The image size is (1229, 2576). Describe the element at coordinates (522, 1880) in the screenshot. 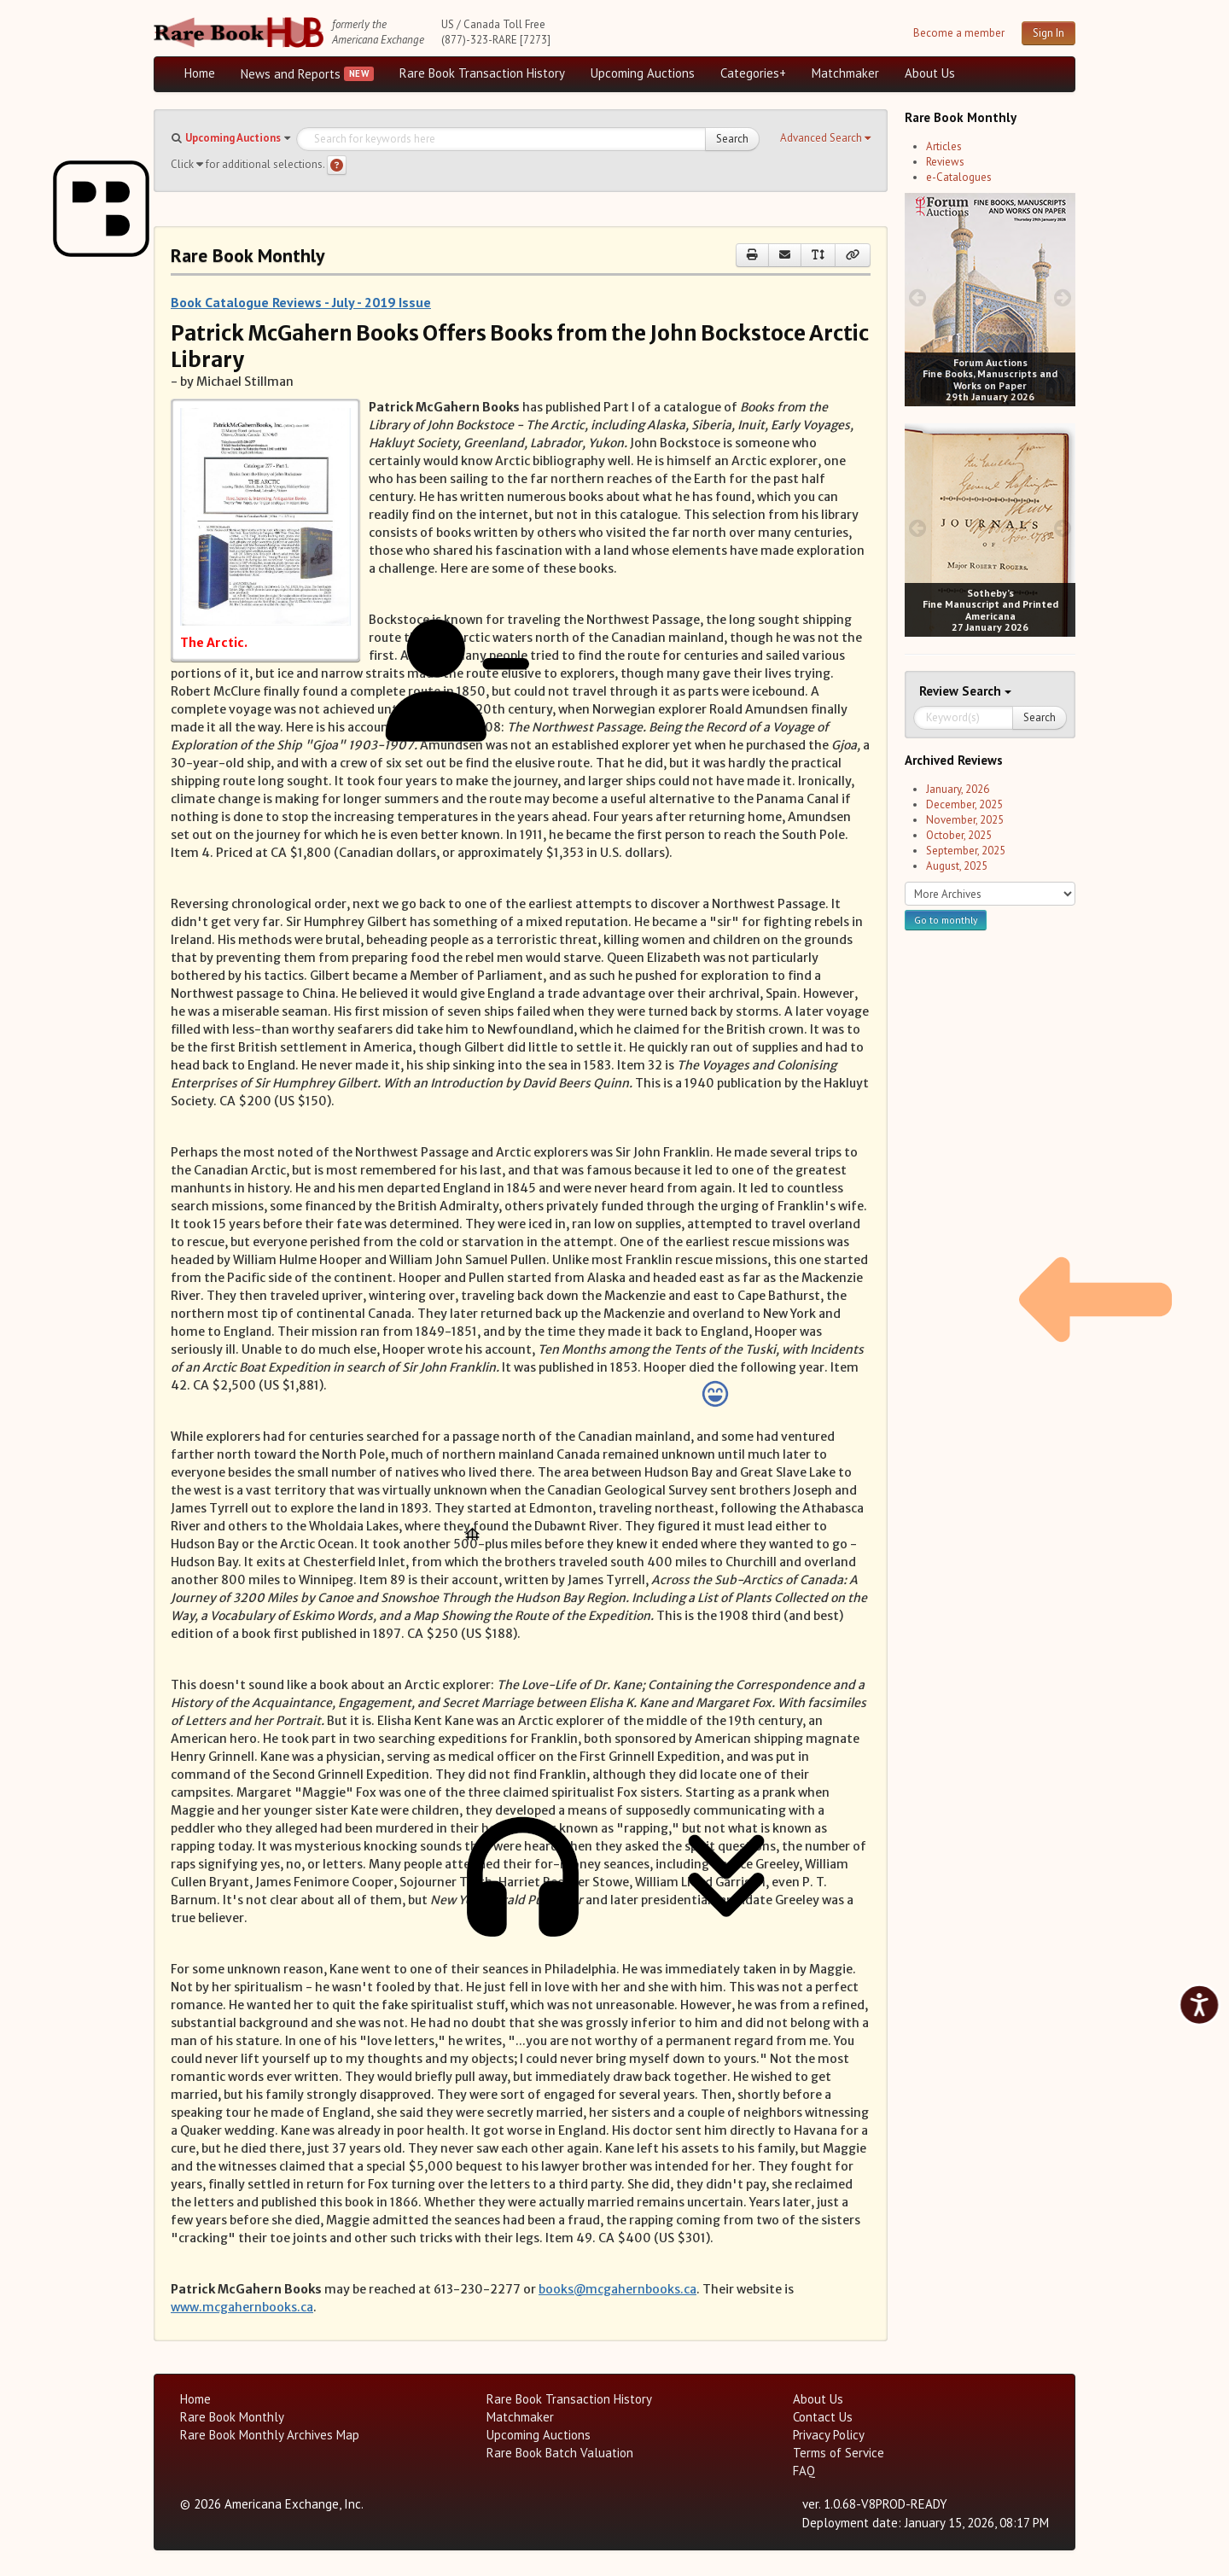

I see `access audio or music player` at that location.